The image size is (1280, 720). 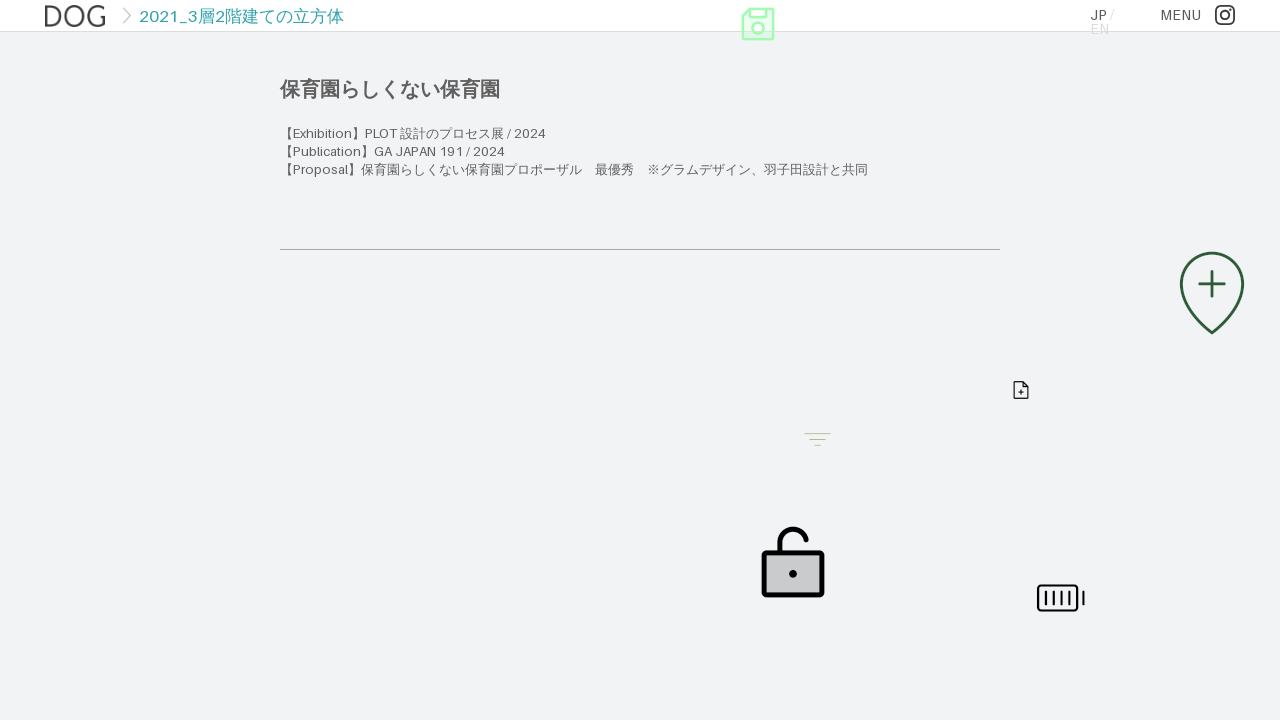 What do you see at coordinates (758, 24) in the screenshot?
I see `save current file or document` at bounding box center [758, 24].